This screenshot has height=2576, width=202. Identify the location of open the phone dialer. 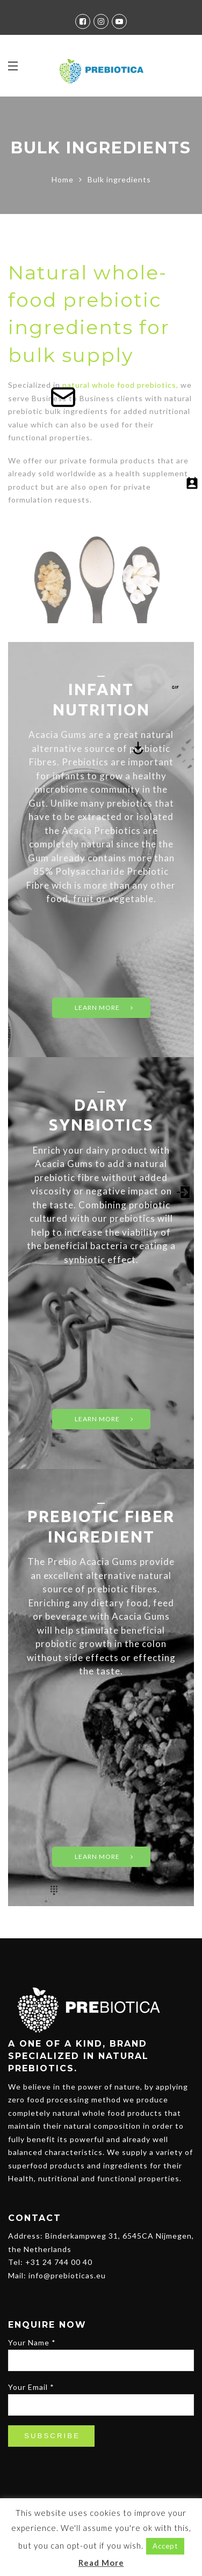
(54, 1890).